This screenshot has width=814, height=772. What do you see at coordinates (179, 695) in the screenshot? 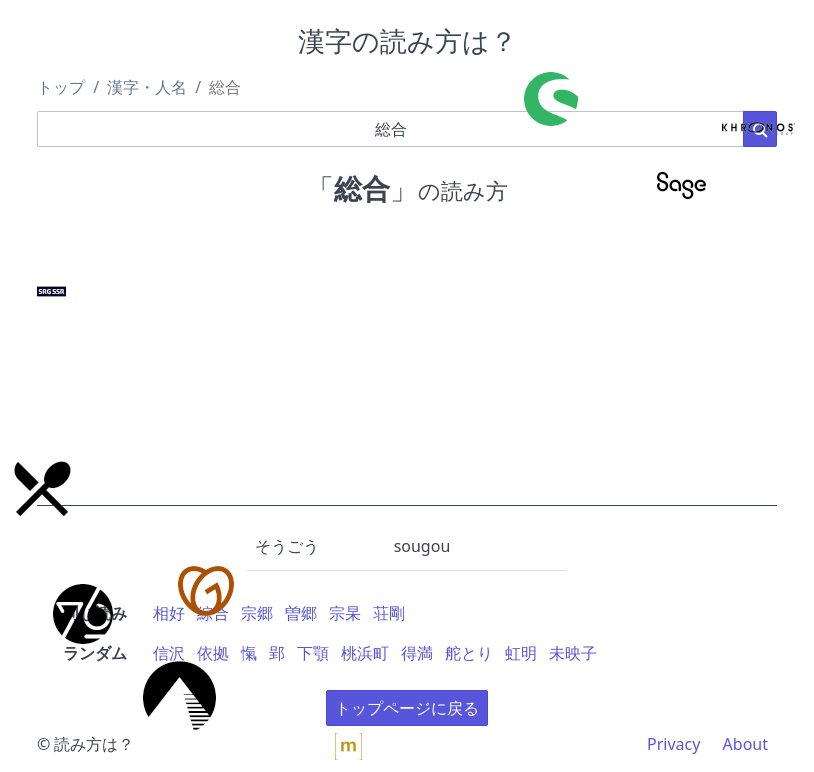
I see `link to Codeberg repository` at bounding box center [179, 695].